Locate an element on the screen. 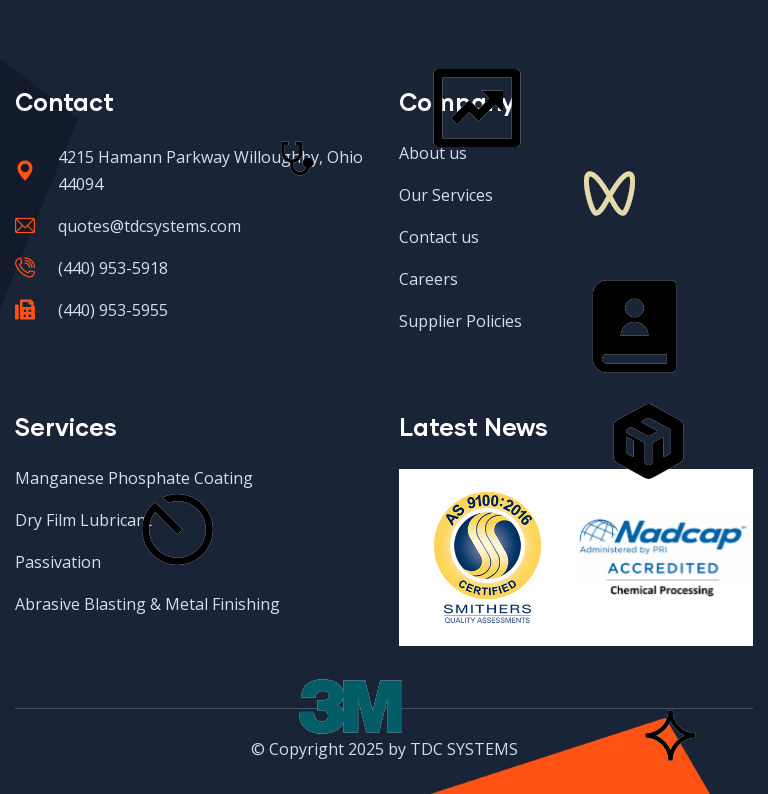 The width and height of the screenshot is (768, 794). access health or medical features is located at coordinates (295, 157).